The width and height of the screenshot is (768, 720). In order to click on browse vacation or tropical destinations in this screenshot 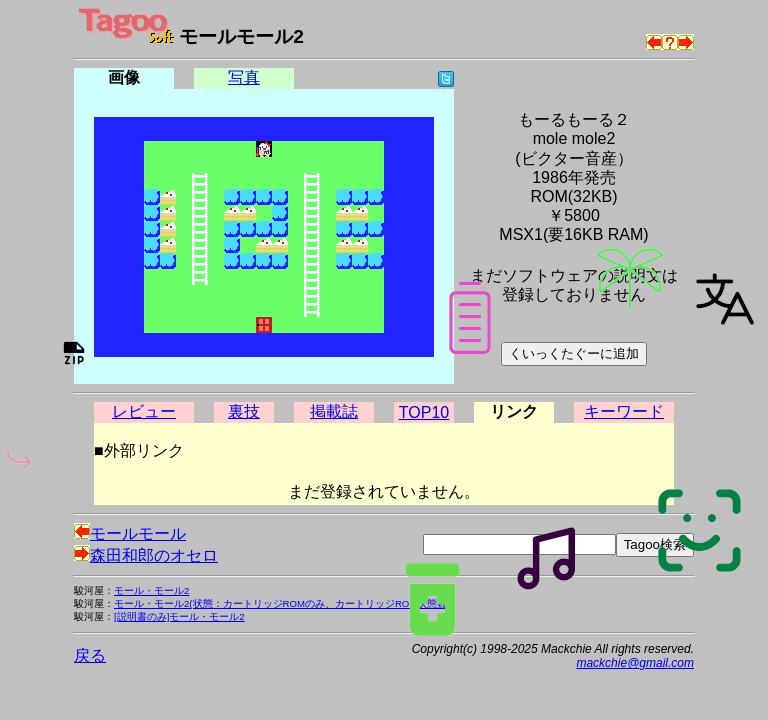, I will do `click(630, 277)`.